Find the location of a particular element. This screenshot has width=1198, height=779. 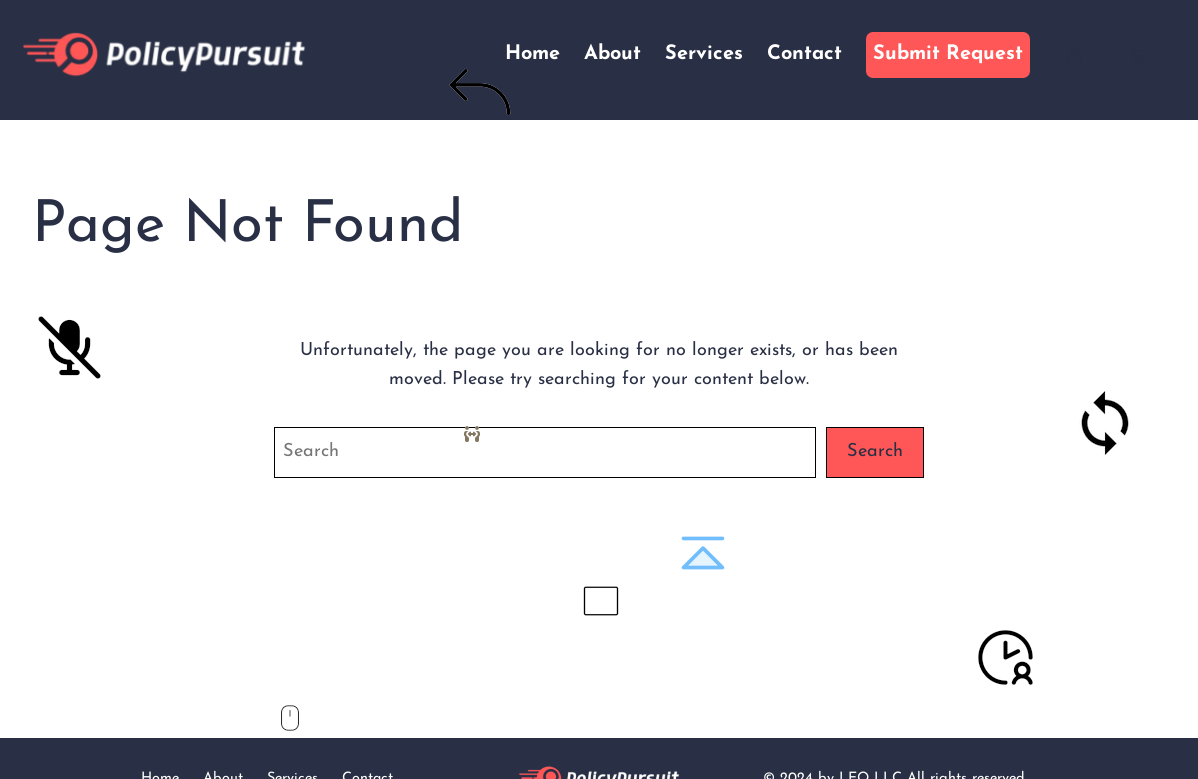

placeholder for content or media is located at coordinates (601, 601).